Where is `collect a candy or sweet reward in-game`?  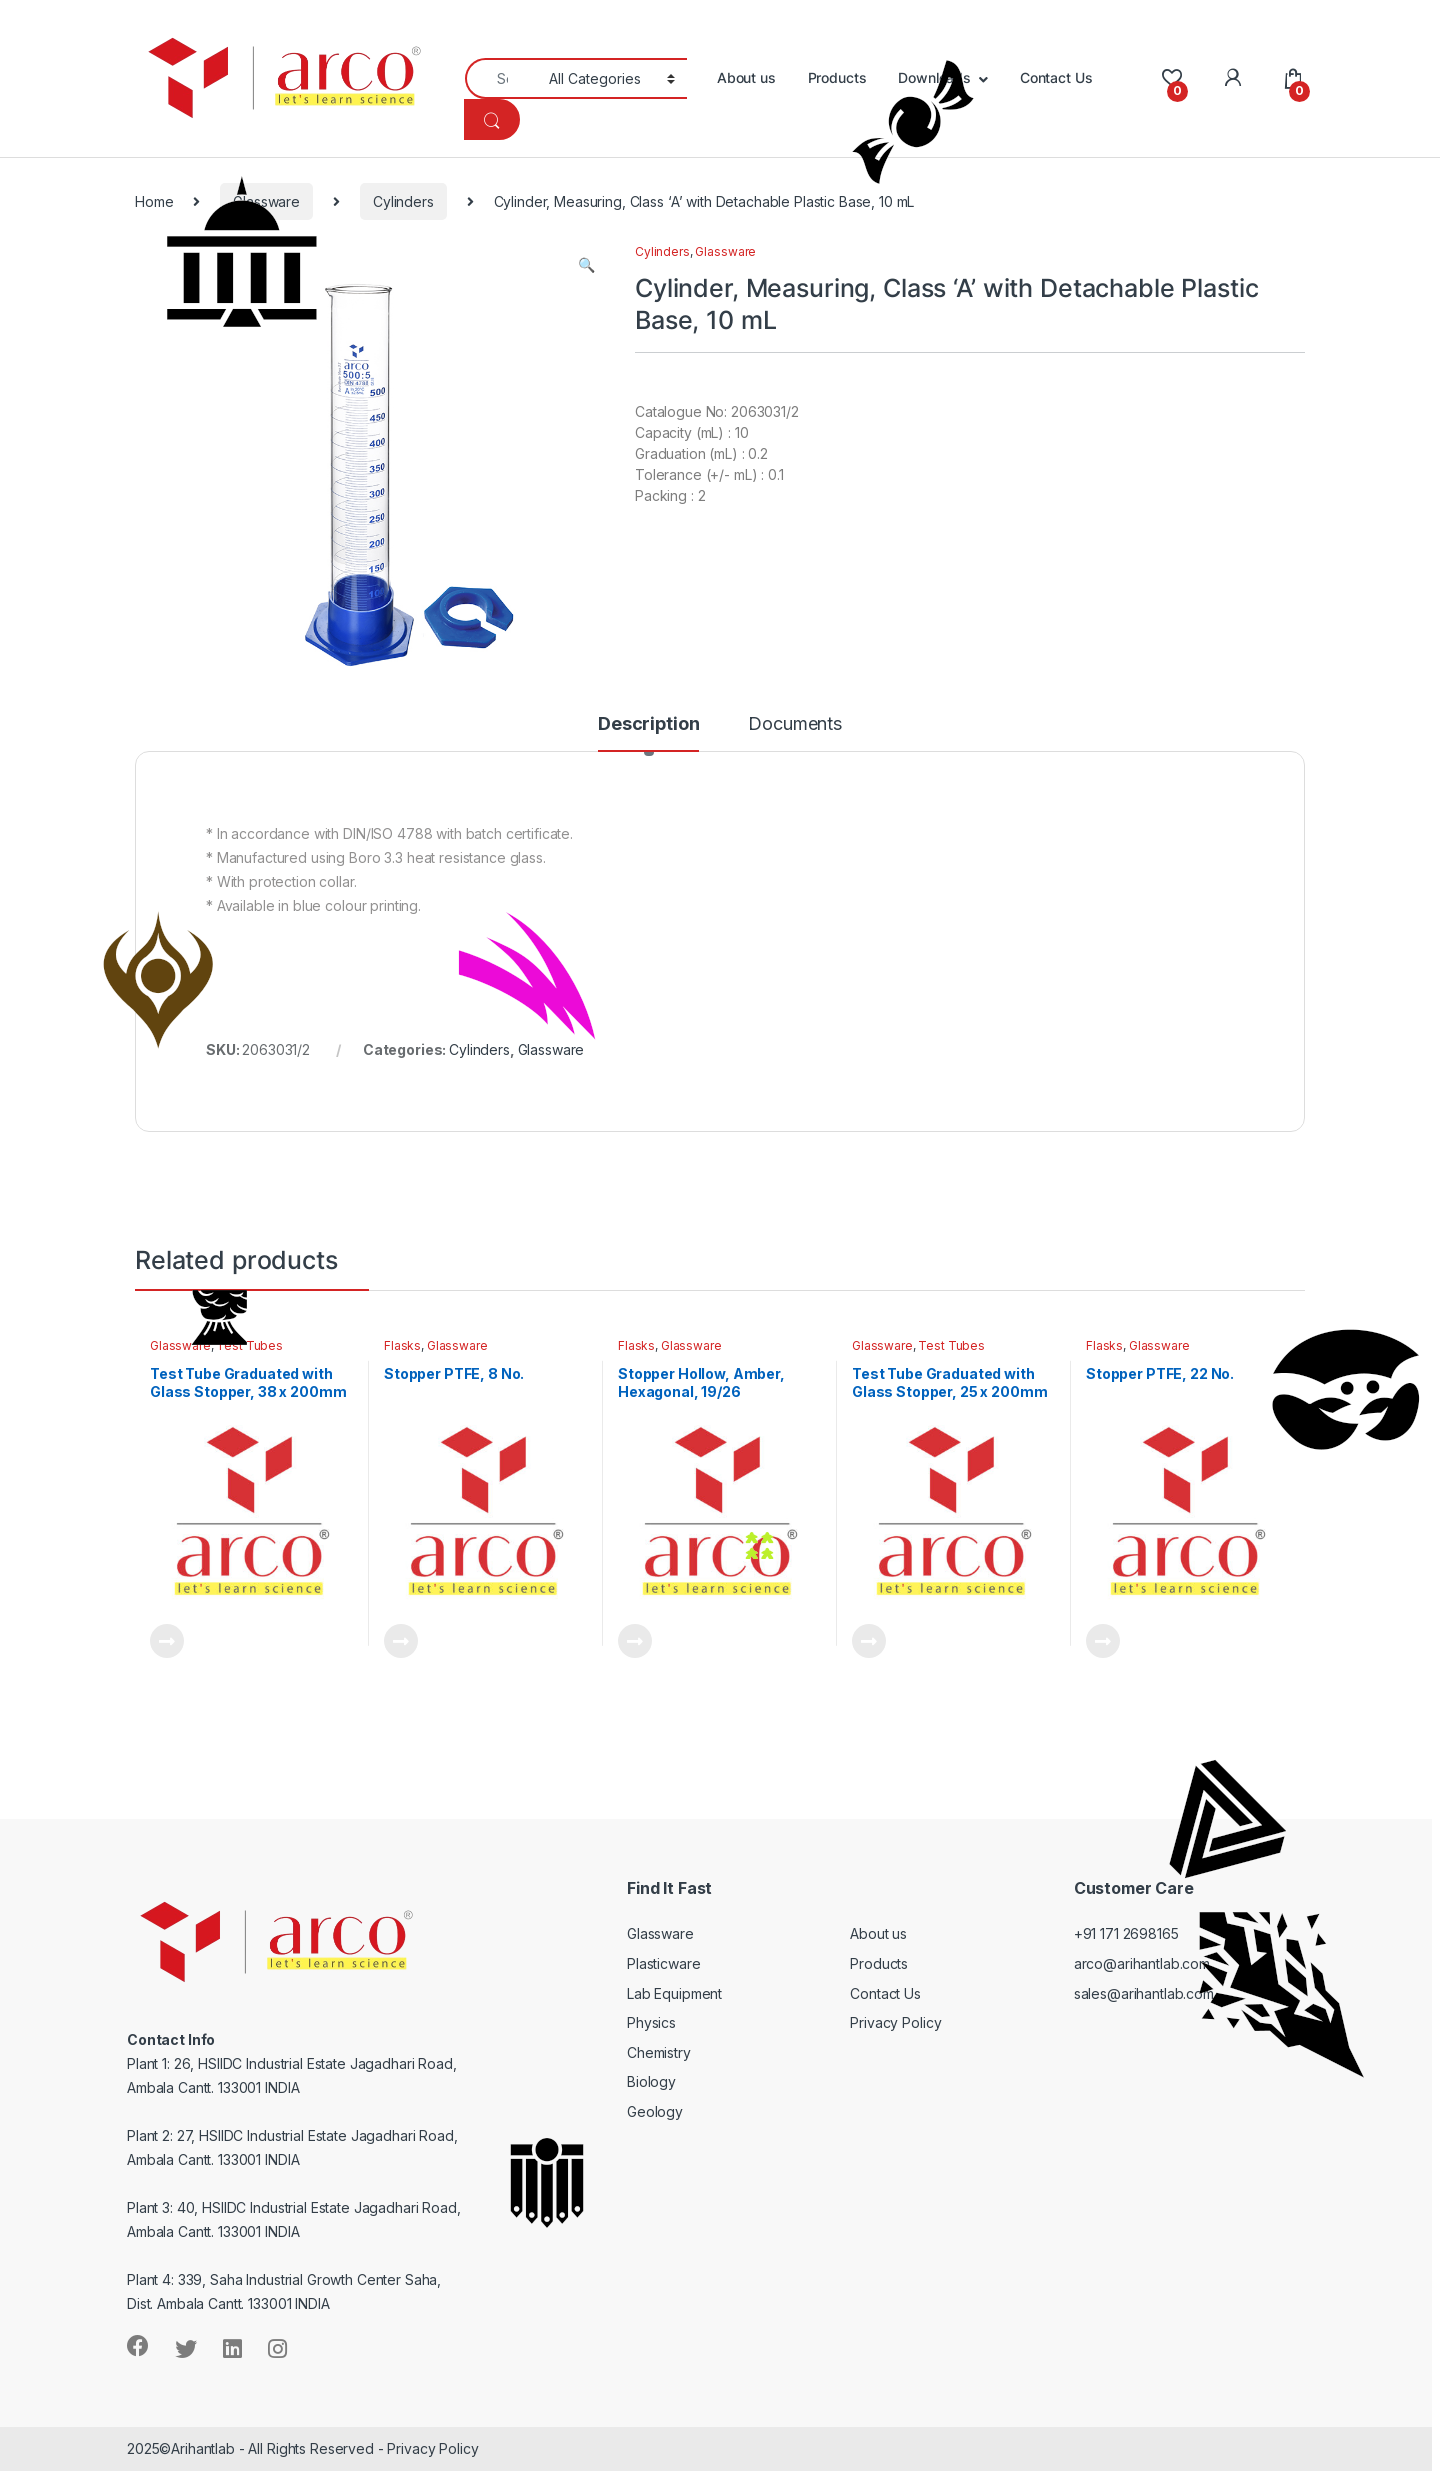 collect a candy or sweet reward in-game is located at coordinates (912, 122).